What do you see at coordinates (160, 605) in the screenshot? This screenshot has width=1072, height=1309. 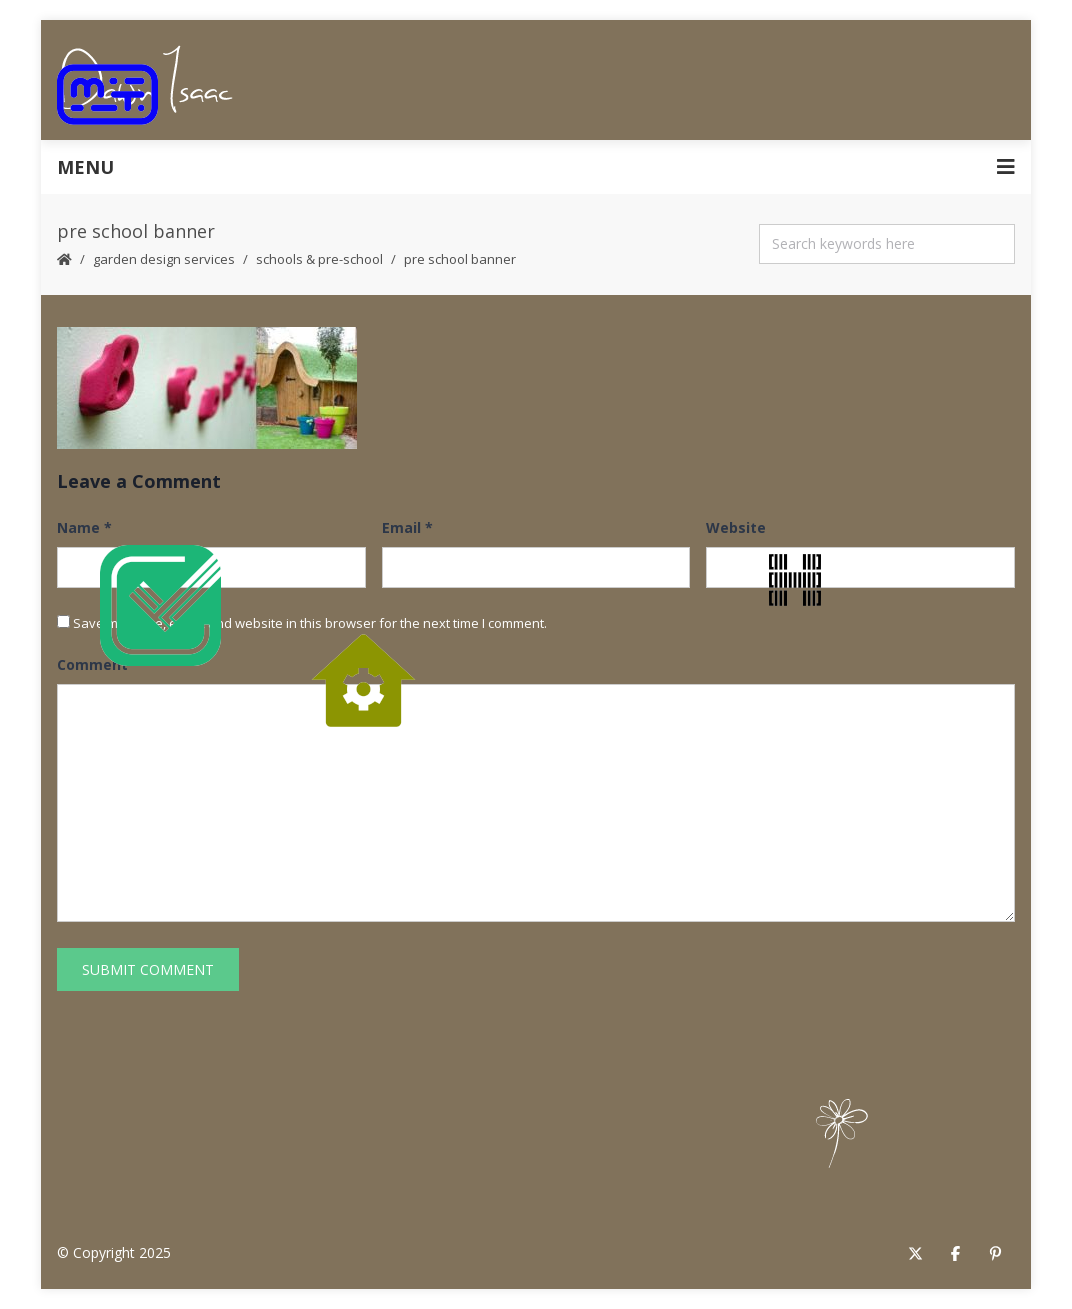 I see `open the trakt app` at bounding box center [160, 605].